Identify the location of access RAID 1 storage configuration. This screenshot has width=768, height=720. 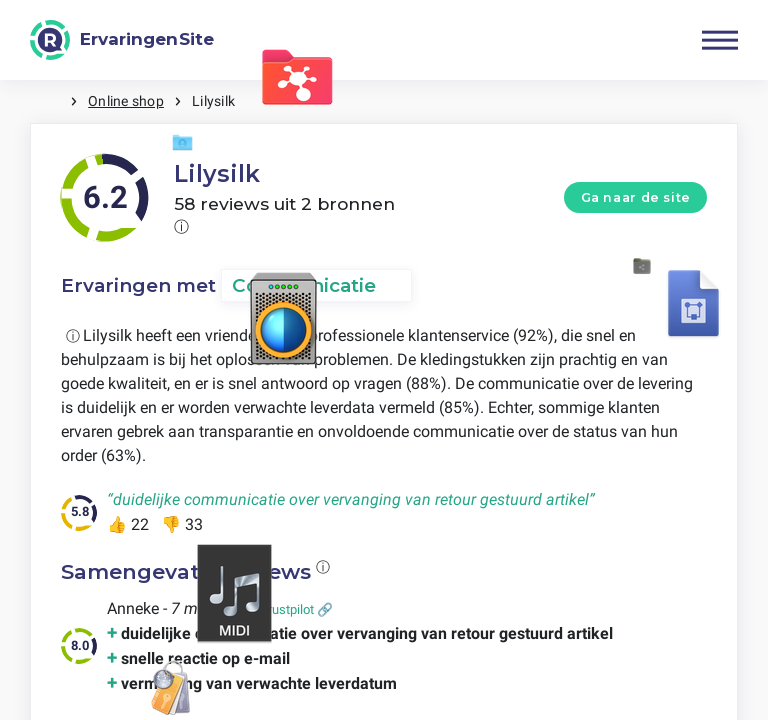
(283, 318).